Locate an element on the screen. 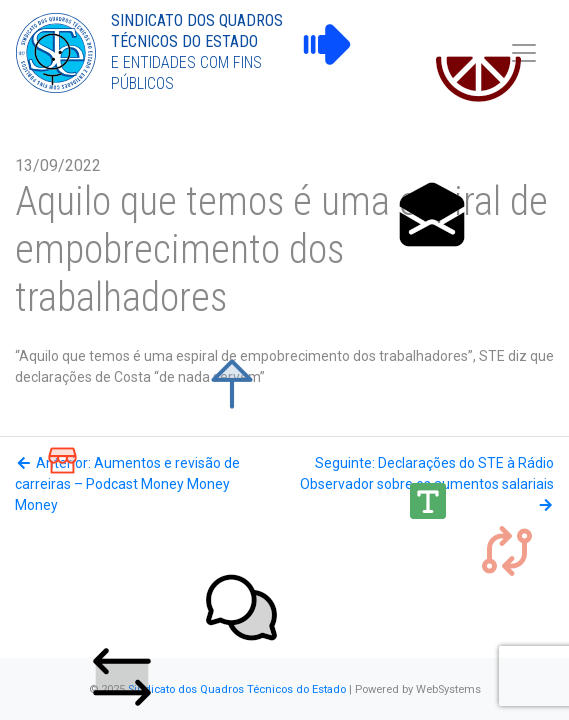 The width and height of the screenshot is (569, 720). skip forward or advance to next item is located at coordinates (327, 44).